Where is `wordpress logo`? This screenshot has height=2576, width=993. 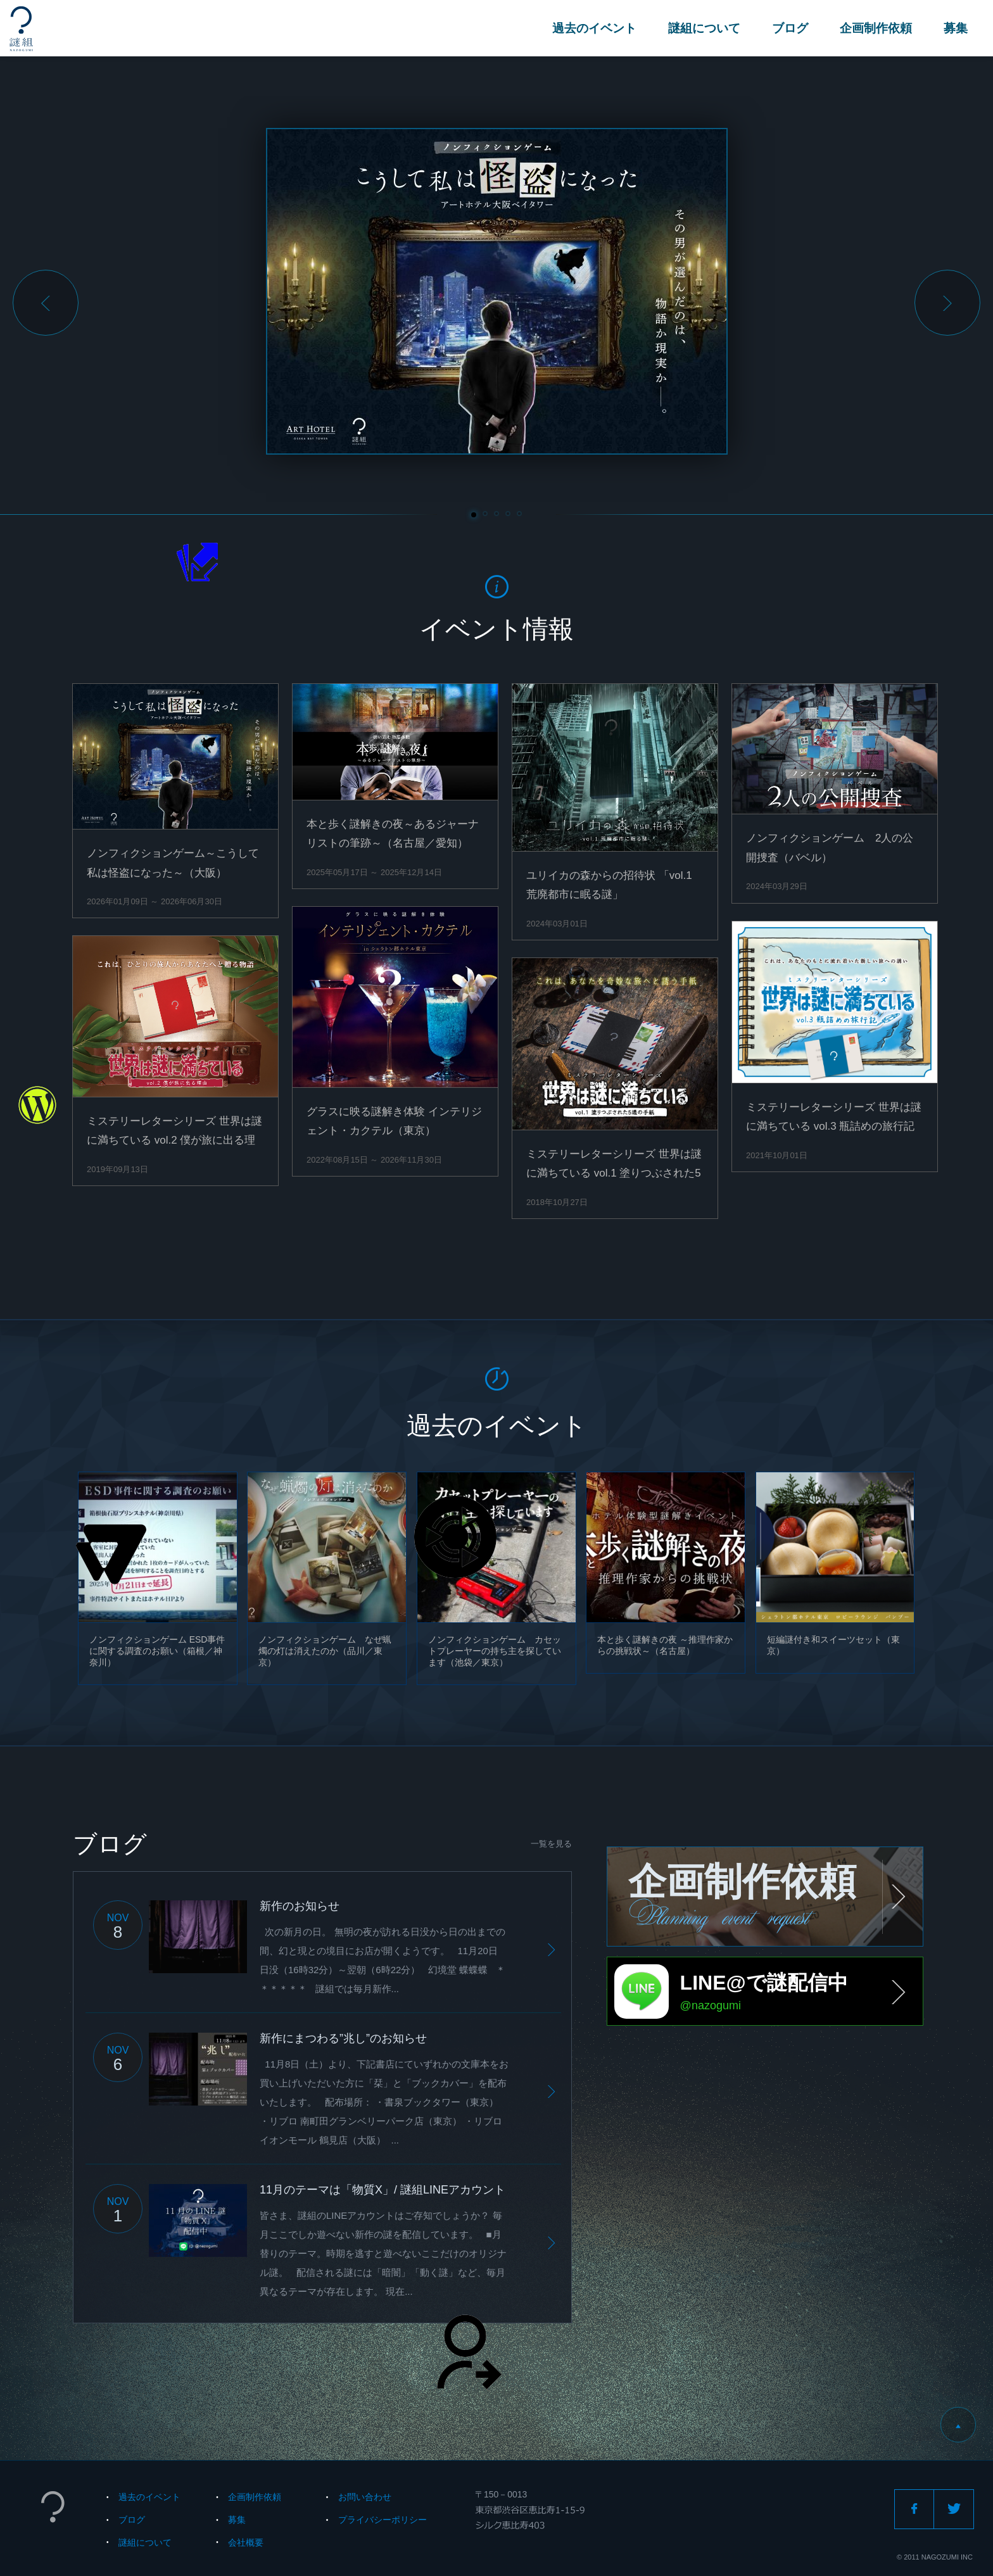
wordpress logo is located at coordinates (37, 1105).